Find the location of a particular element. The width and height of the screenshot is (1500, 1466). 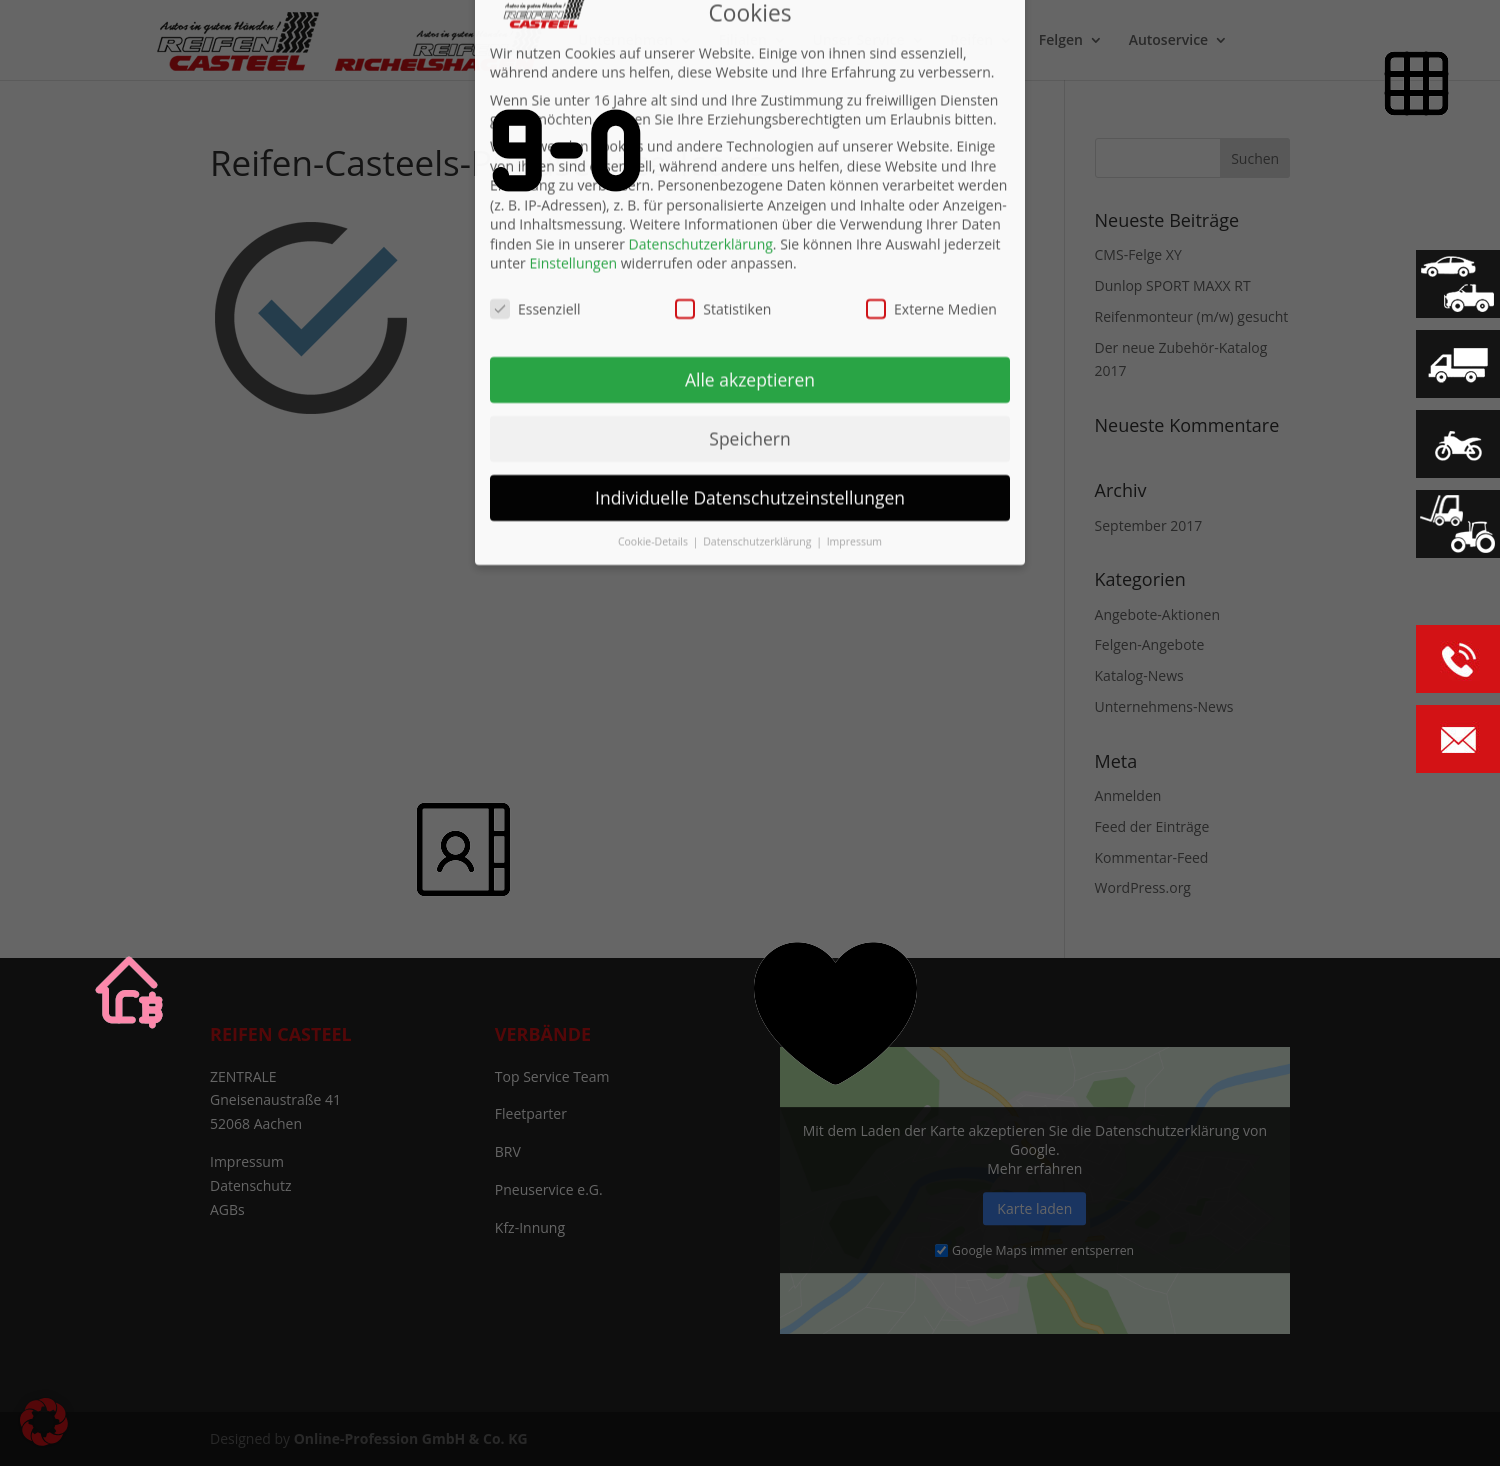

open your contacts or address book is located at coordinates (463, 849).